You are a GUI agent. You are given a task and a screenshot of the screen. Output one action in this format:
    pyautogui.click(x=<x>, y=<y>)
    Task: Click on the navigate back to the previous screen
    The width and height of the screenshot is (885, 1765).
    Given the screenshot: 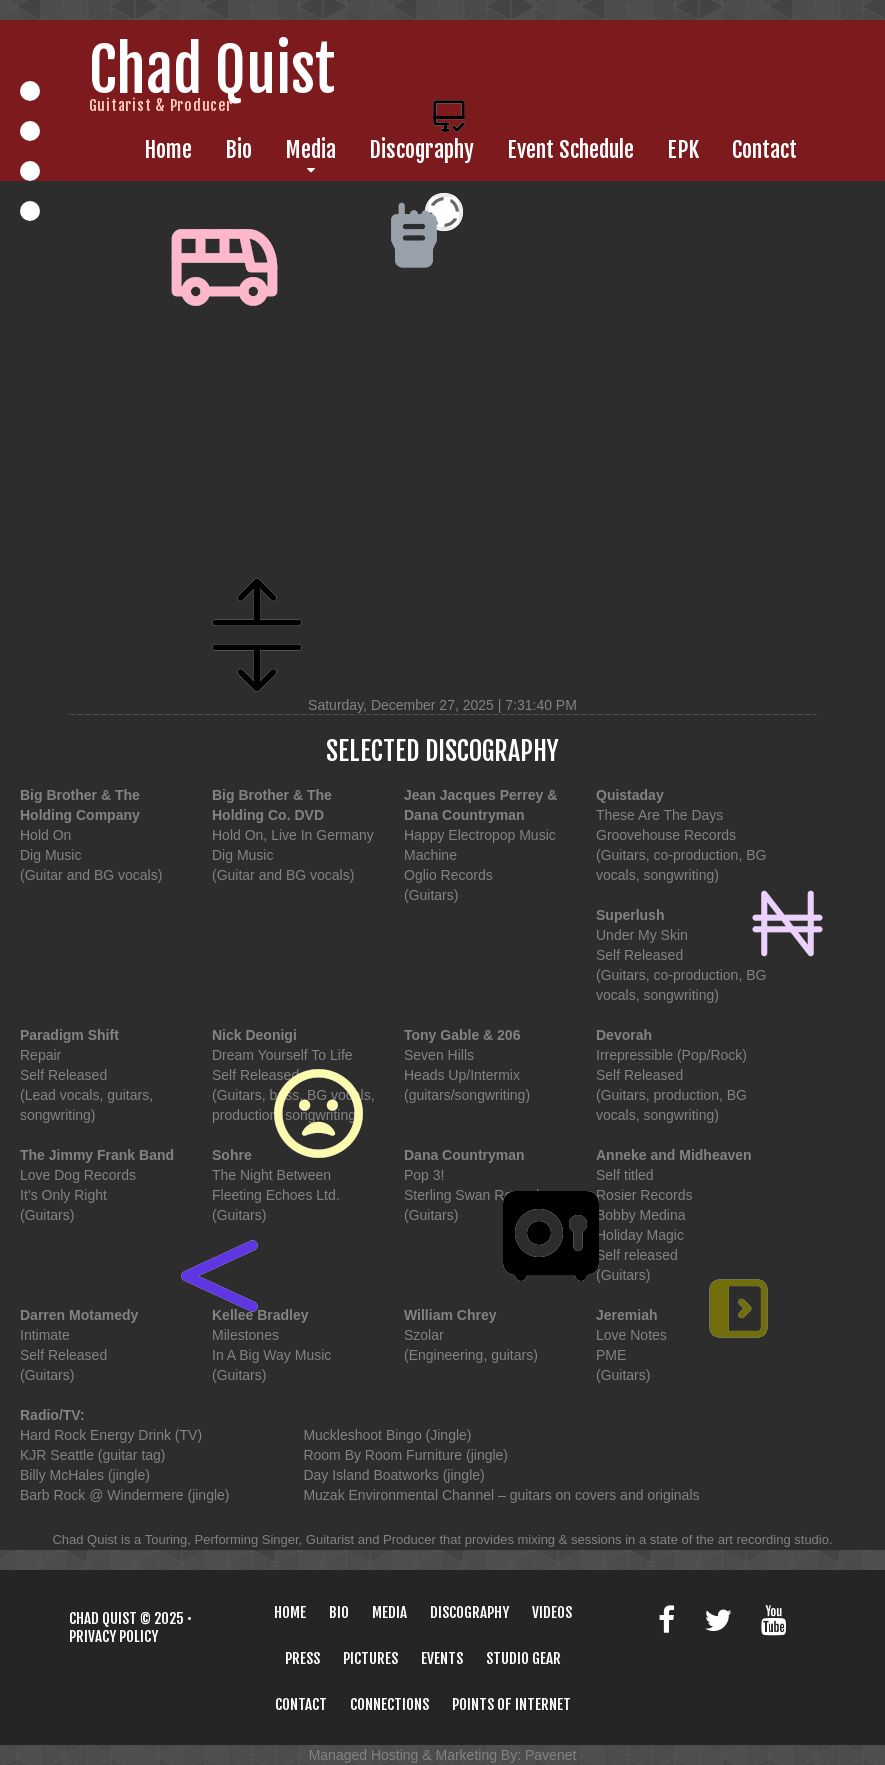 What is the action you would take?
    pyautogui.click(x=222, y=1276)
    